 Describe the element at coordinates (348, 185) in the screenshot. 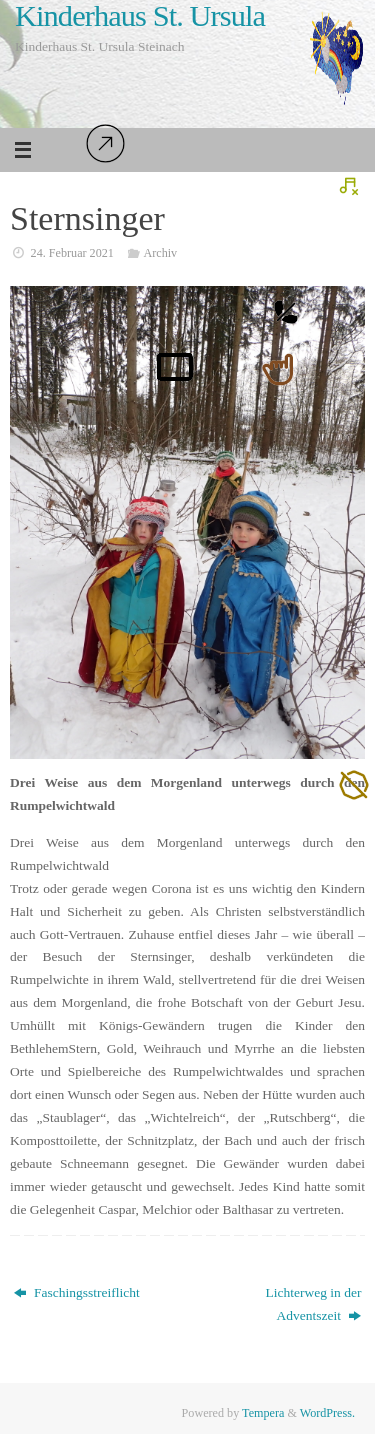

I see `remove a song from playlist` at that location.